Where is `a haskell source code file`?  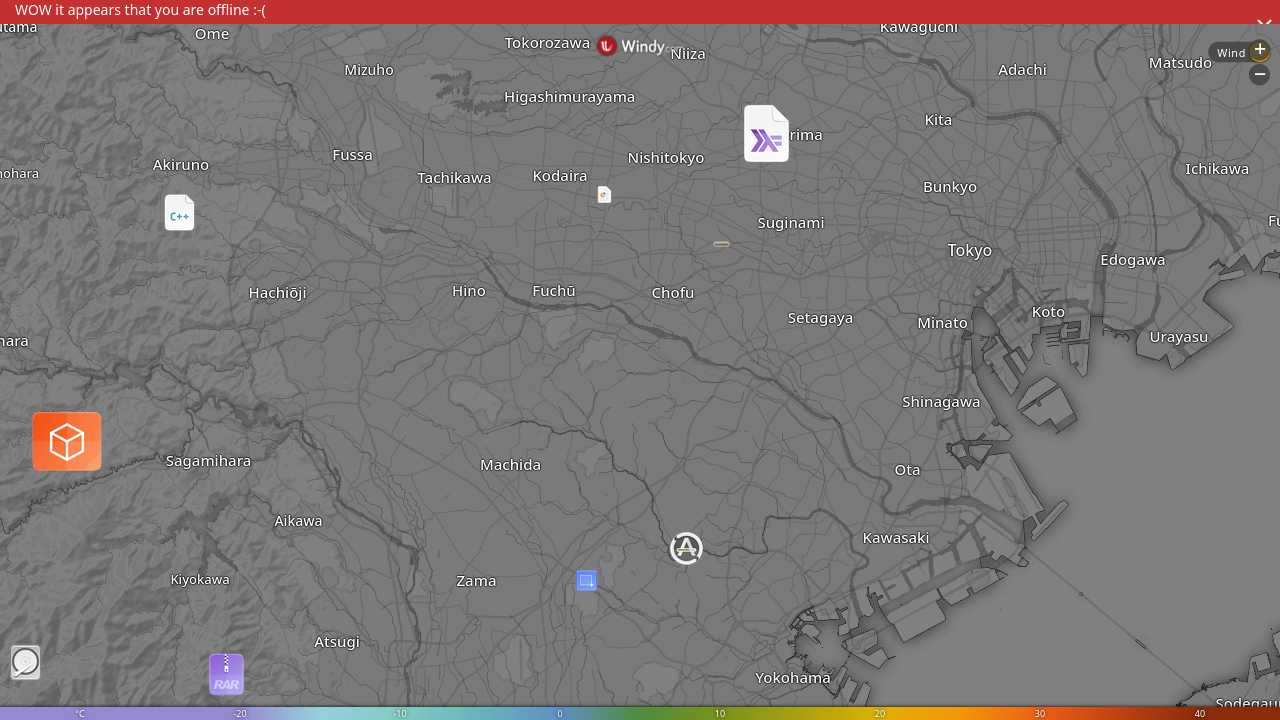
a haskell source code file is located at coordinates (766, 133).